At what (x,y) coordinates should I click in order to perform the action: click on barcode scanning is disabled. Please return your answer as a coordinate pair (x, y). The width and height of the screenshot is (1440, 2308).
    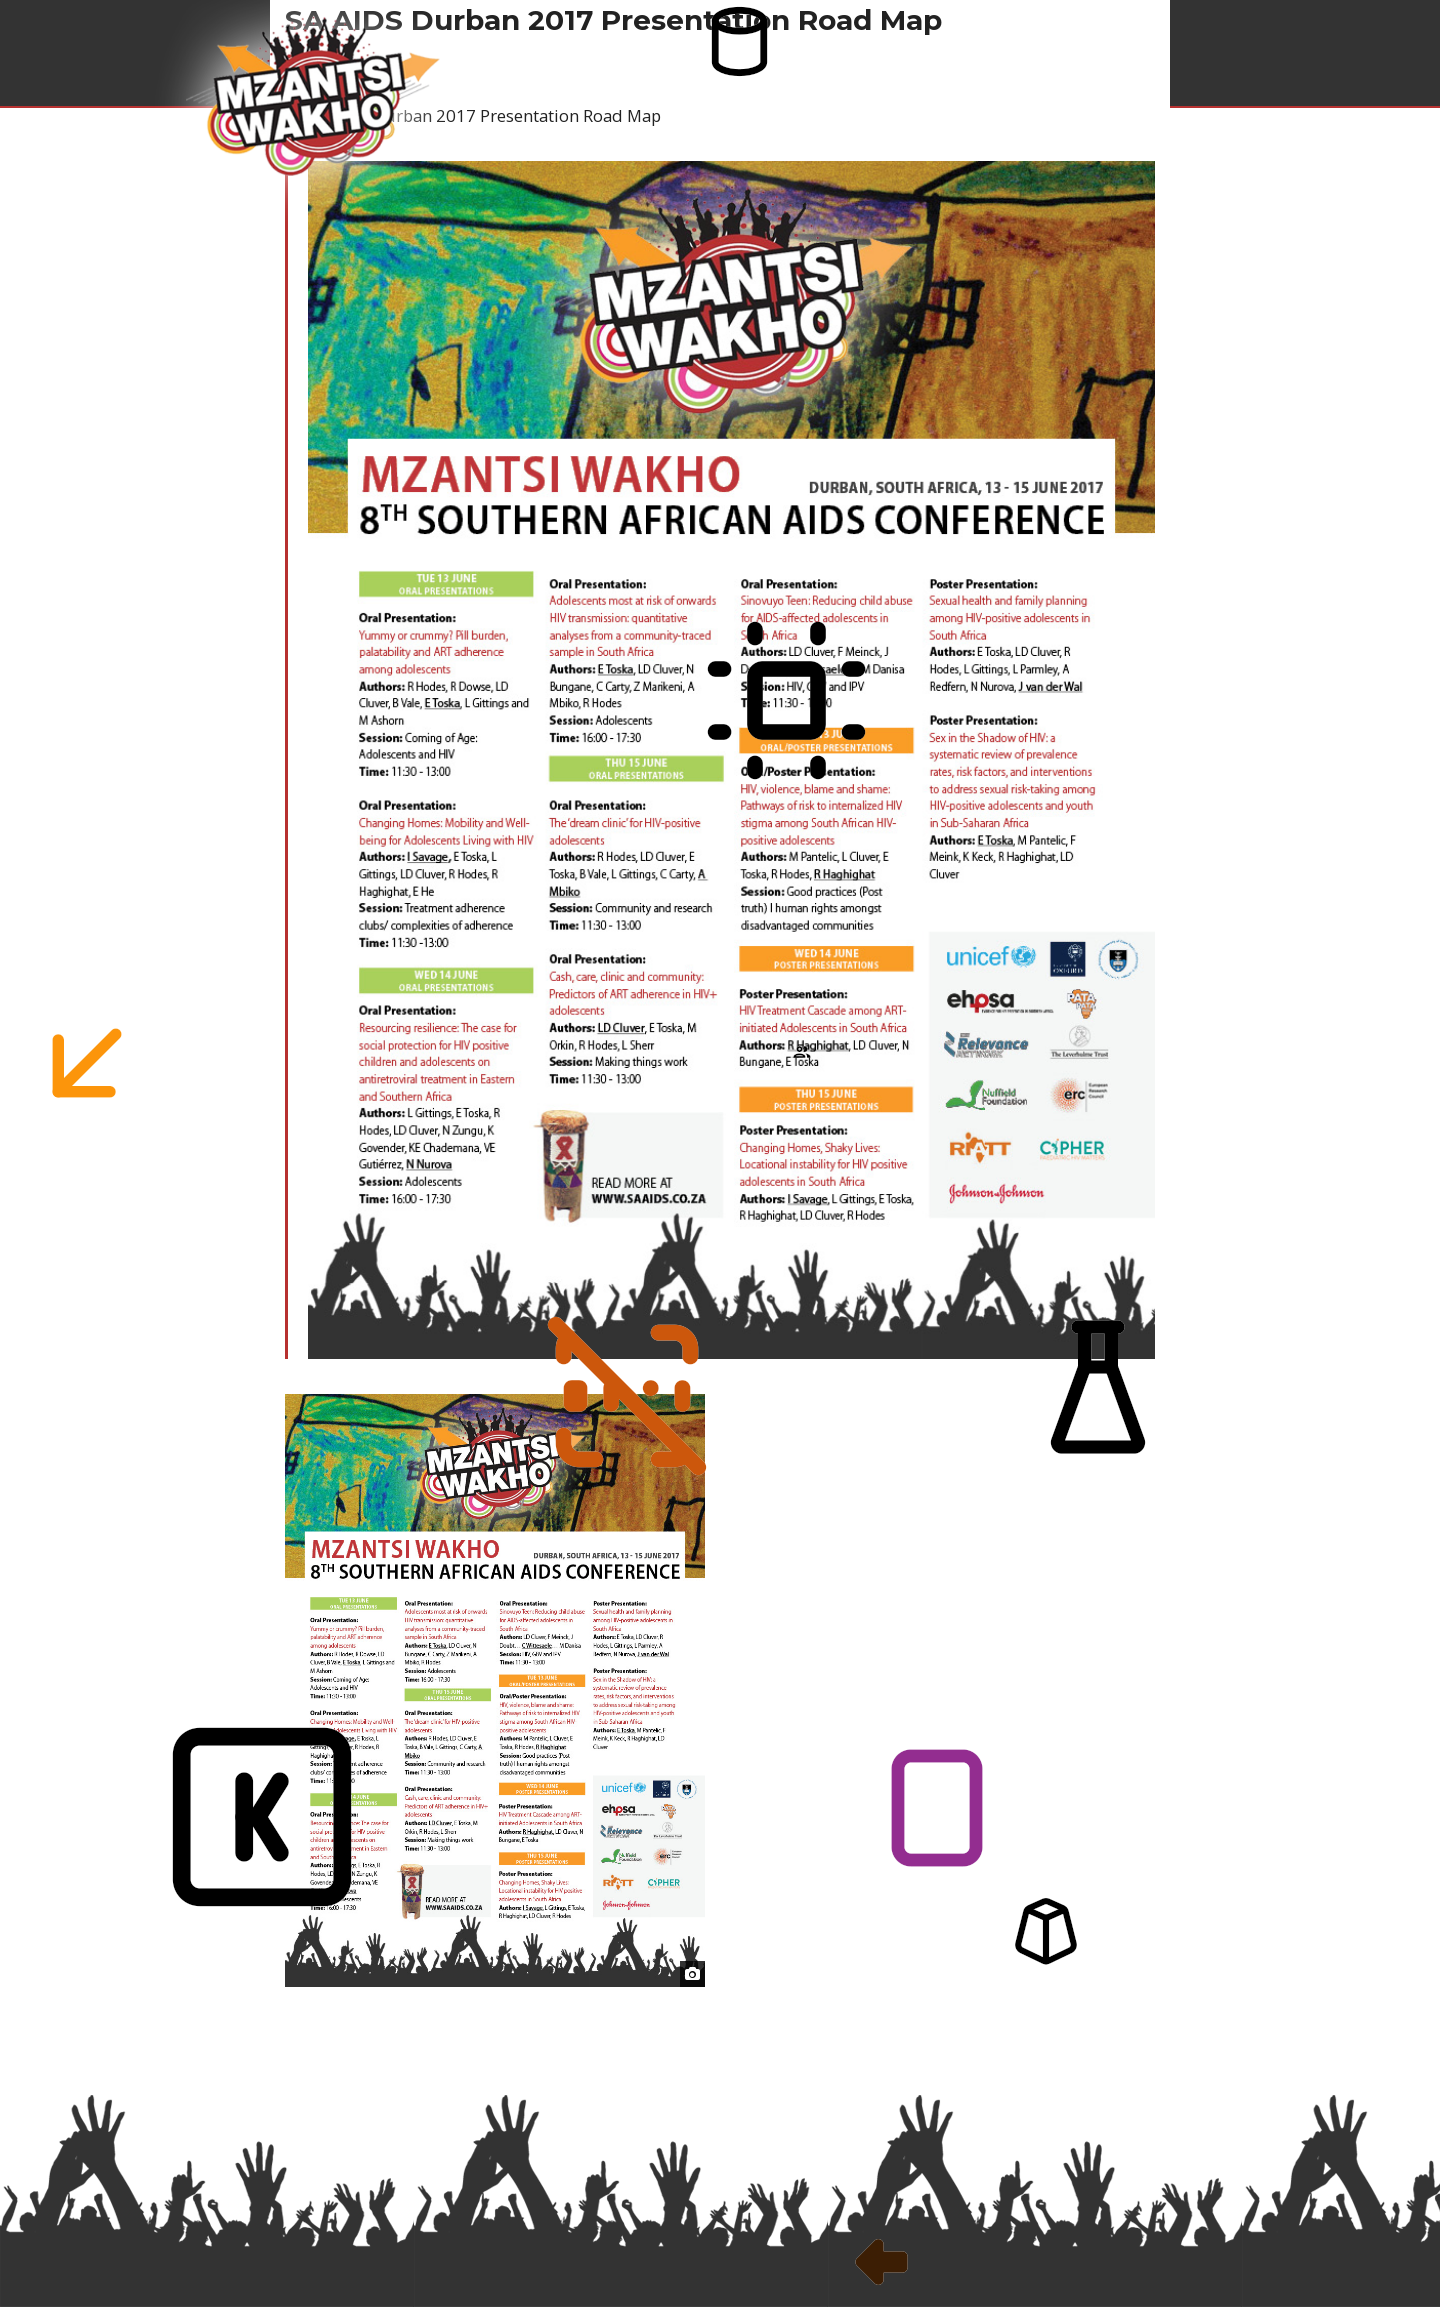
    Looking at the image, I should click on (627, 1396).